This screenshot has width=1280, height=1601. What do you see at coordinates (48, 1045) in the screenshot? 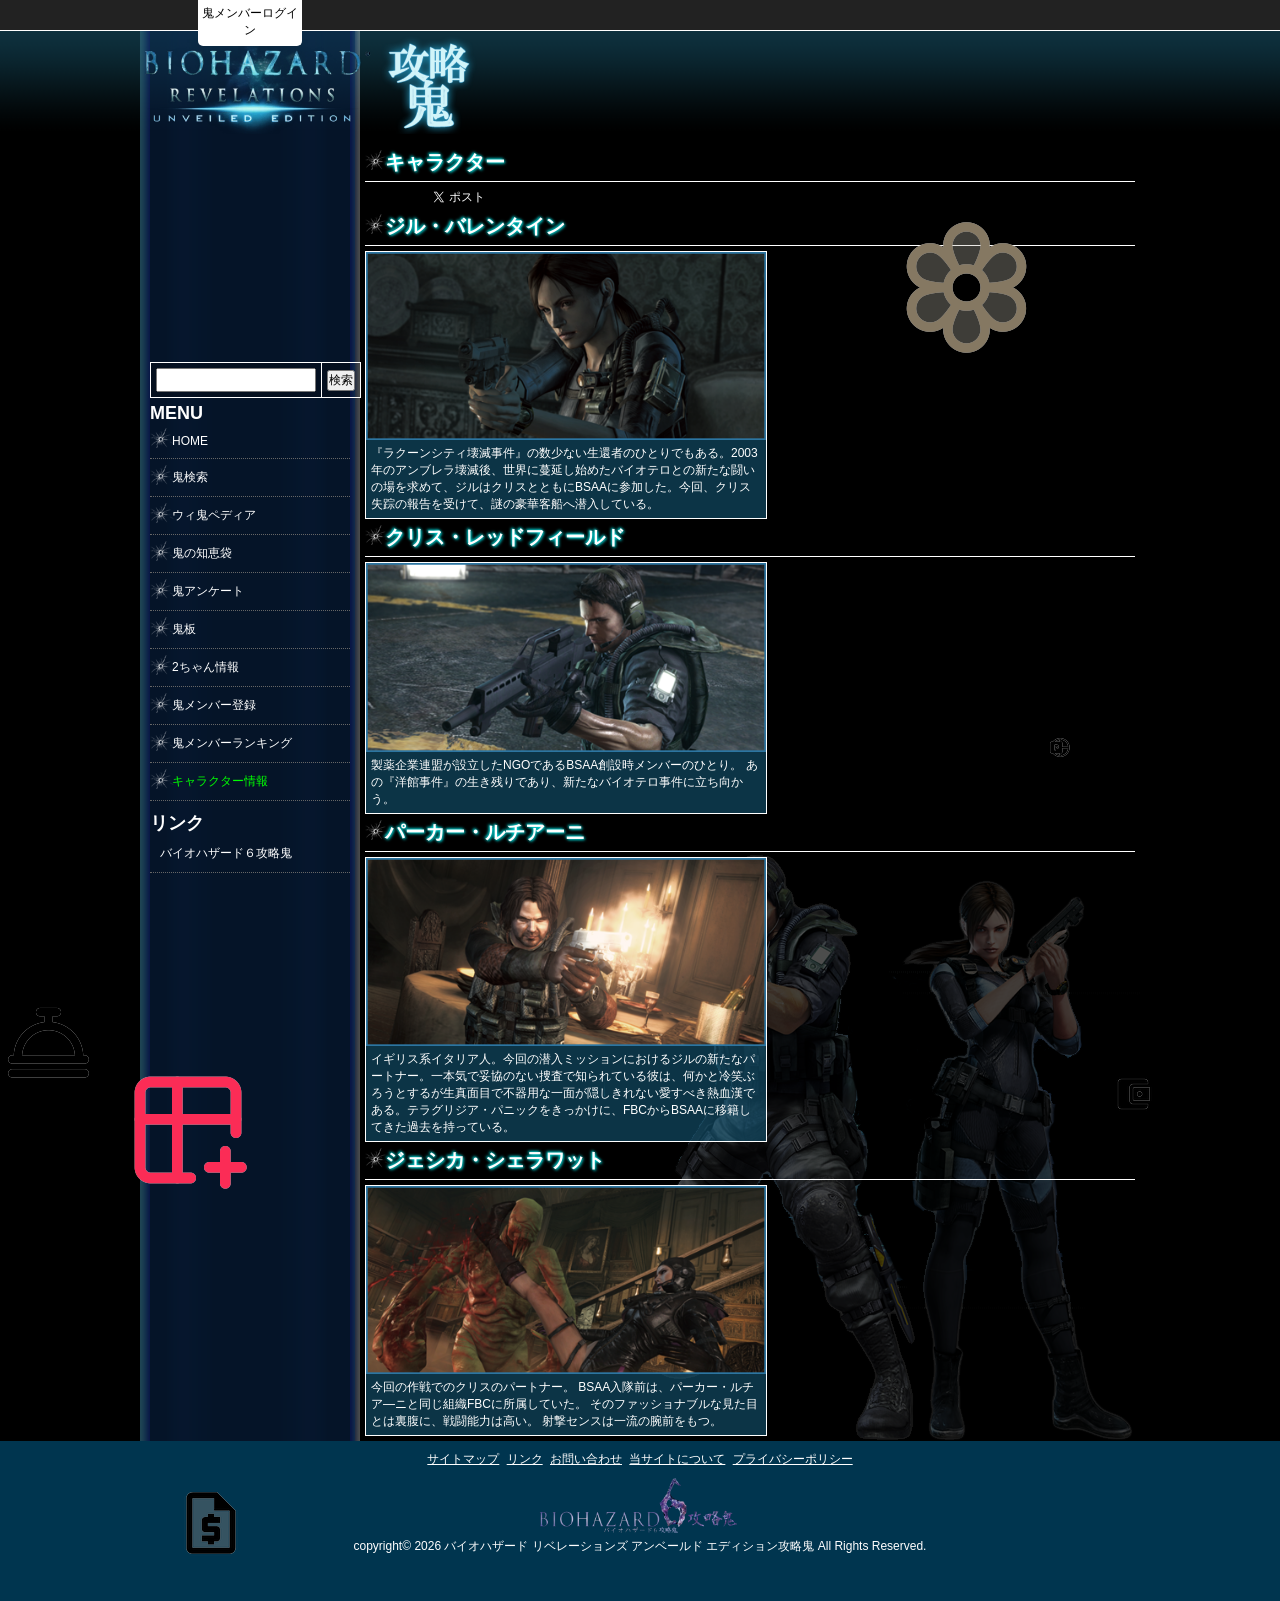
I see `ring for service or assistance` at bounding box center [48, 1045].